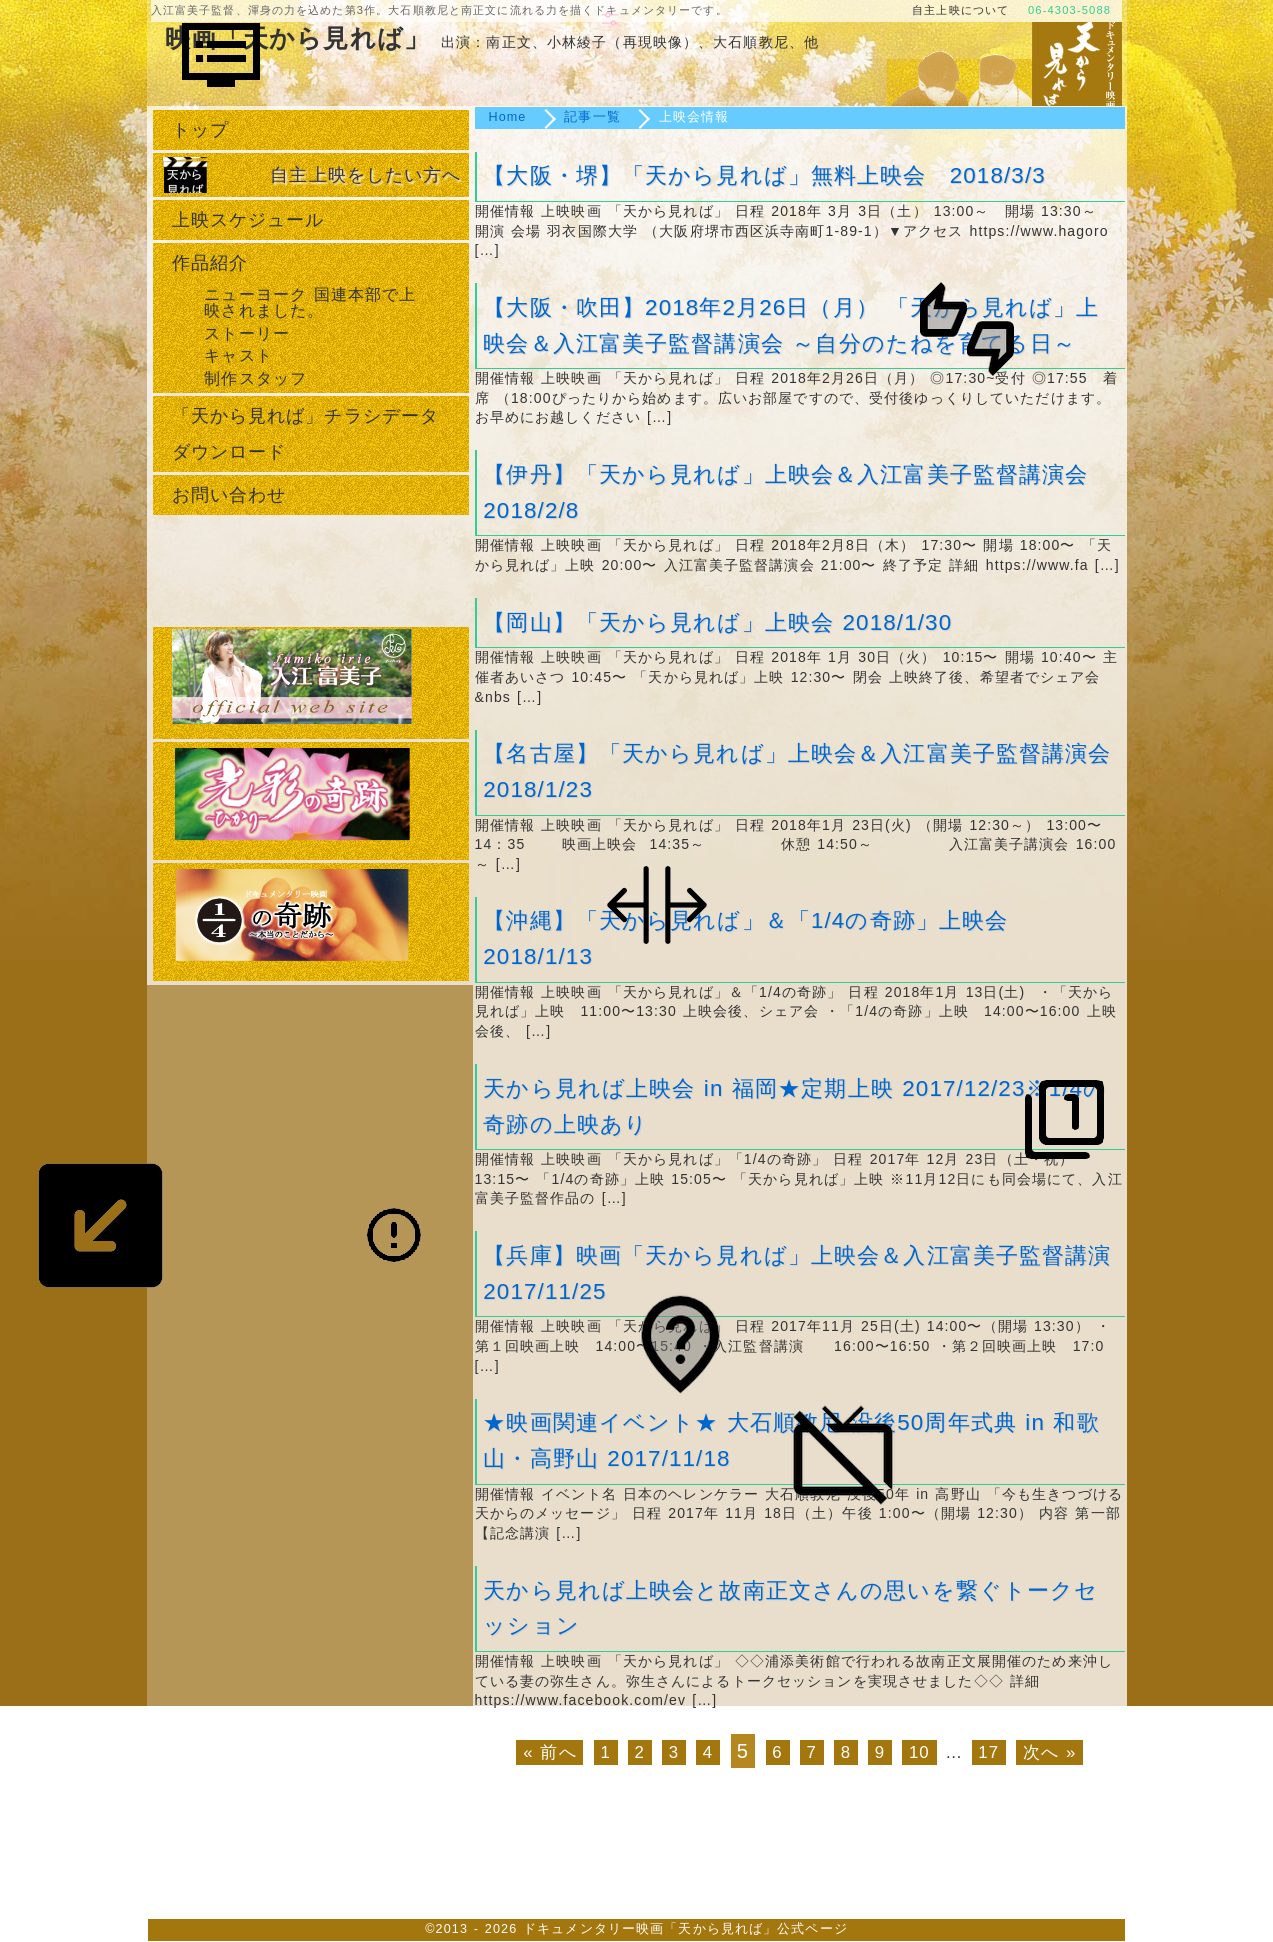 Image resolution: width=1273 pixels, height=1942 pixels. What do you see at coordinates (610, 19) in the screenshot?
I see `adjust settings or preferences` at bounding box center [610, 19].